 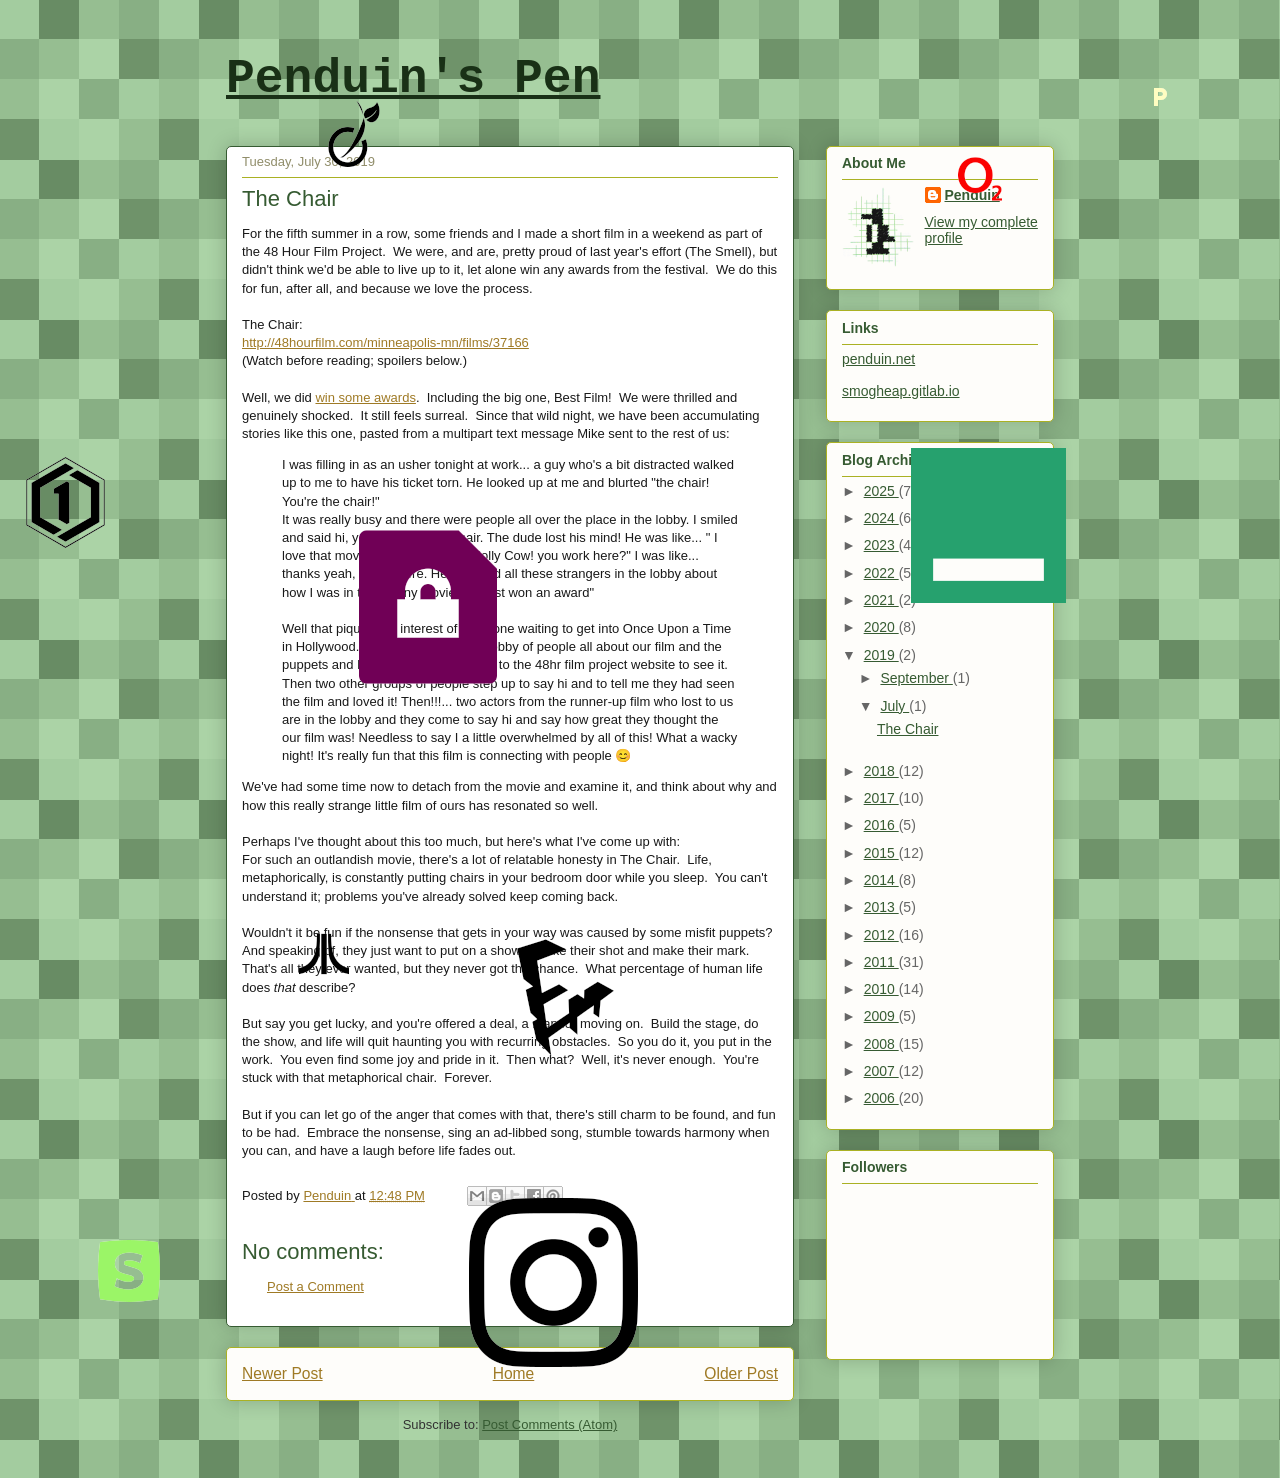 I want to click on indicates a parking area or facility, so click(x=1160, y=97).